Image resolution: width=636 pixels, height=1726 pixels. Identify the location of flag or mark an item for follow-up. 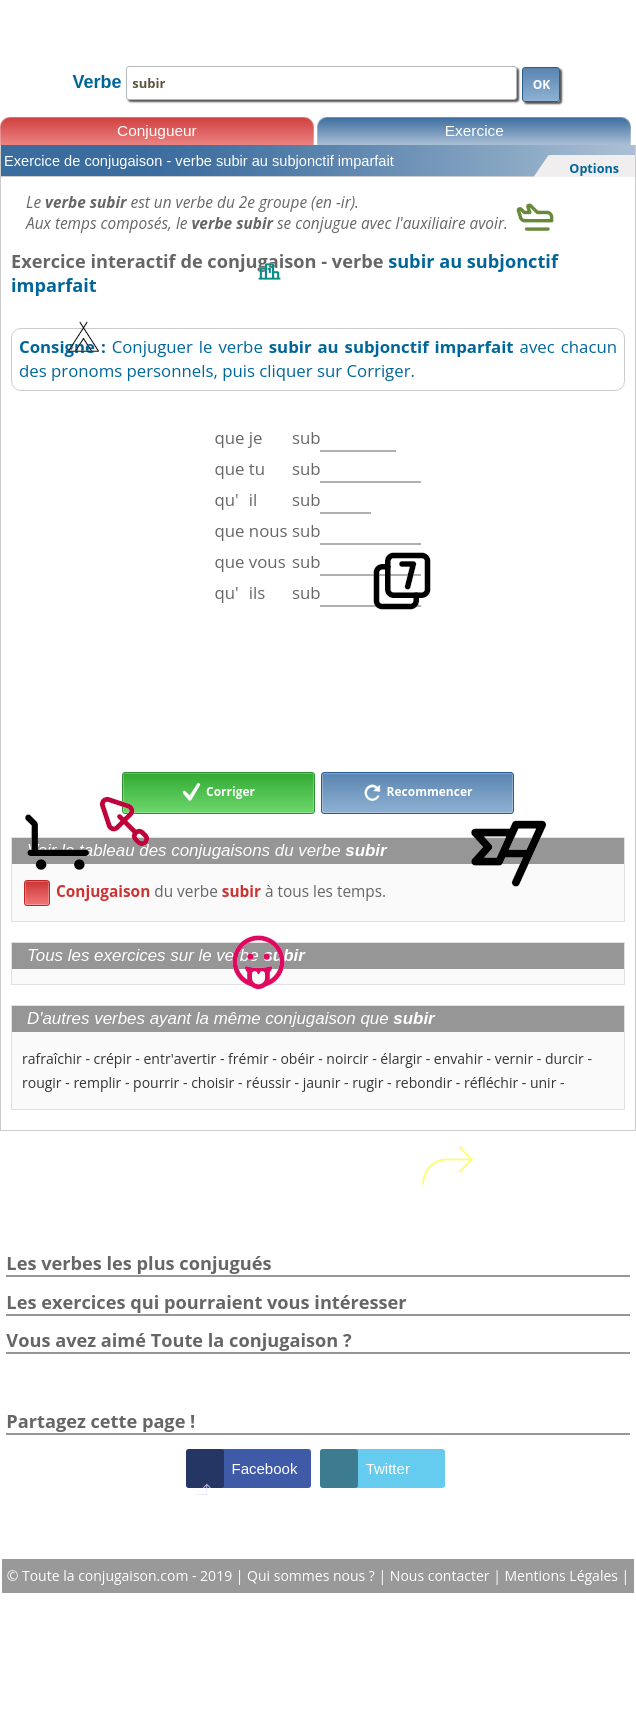
(508, 851).